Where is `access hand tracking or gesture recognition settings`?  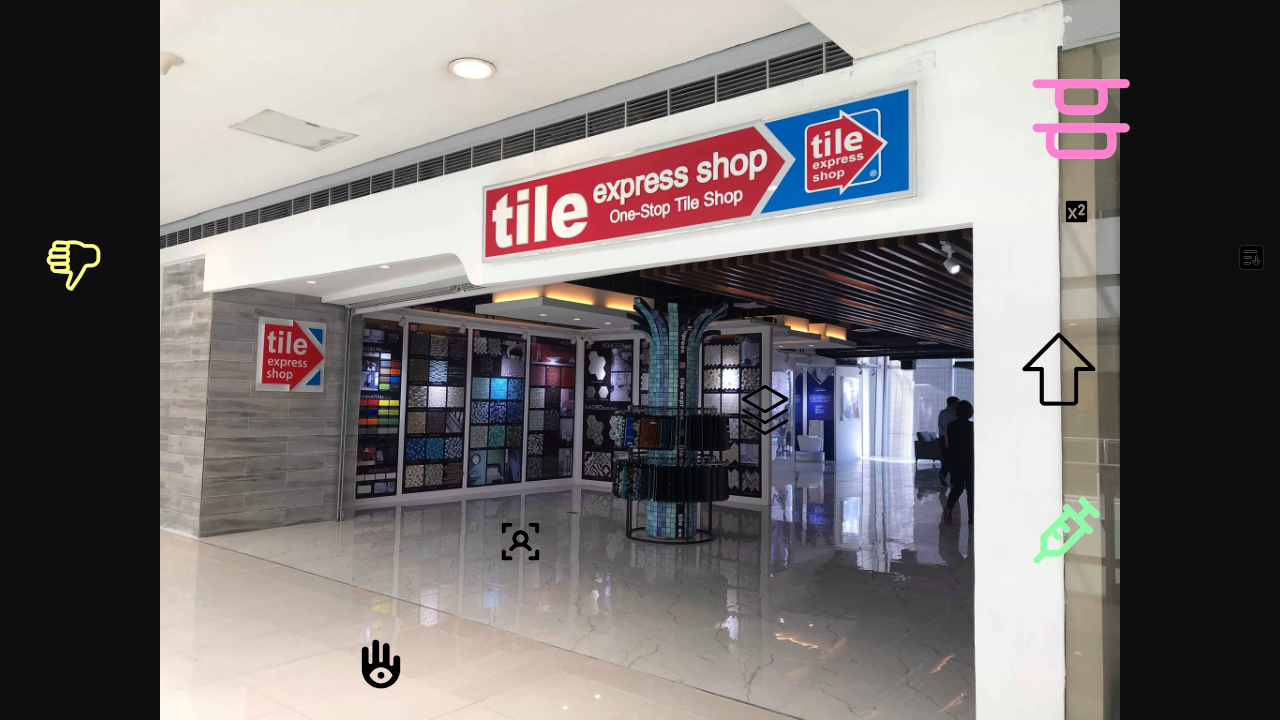
access hand tracking or gesture recognition settings is located at coordinates (381, 664).